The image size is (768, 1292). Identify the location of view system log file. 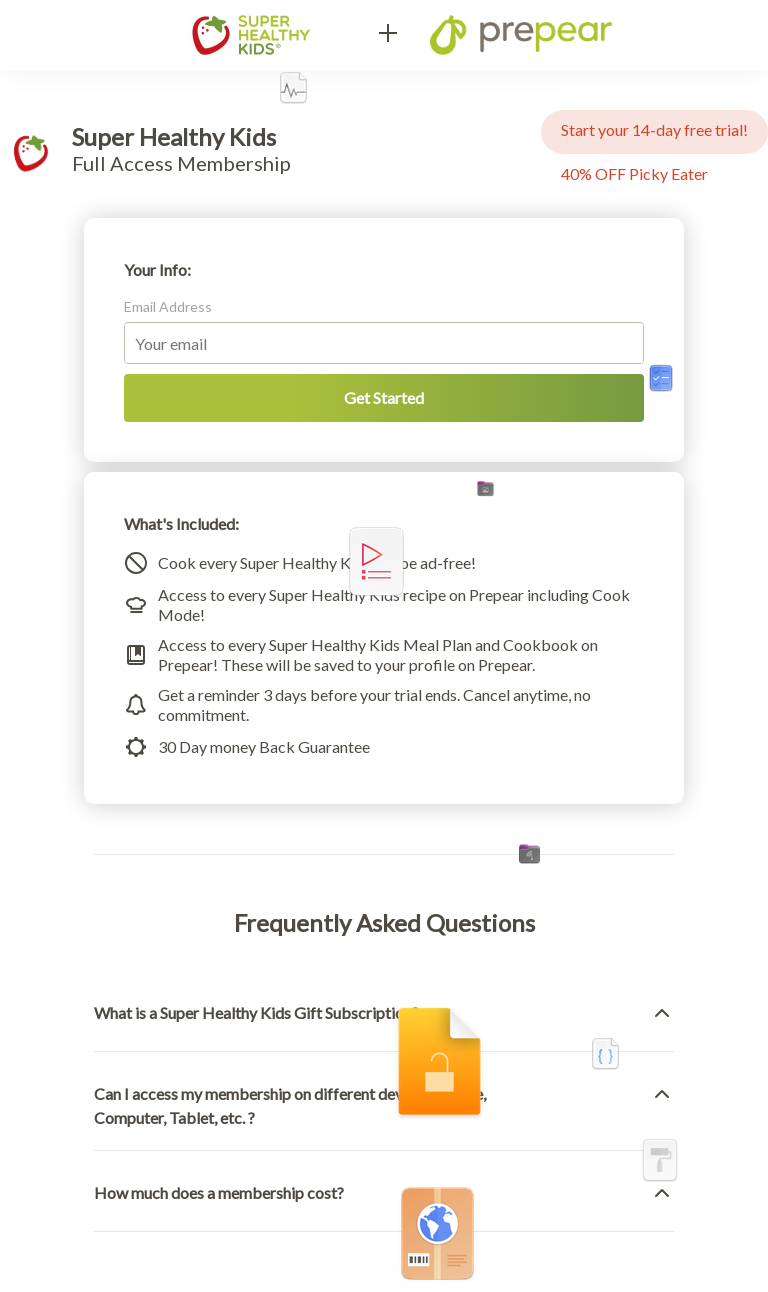
(293, 87).